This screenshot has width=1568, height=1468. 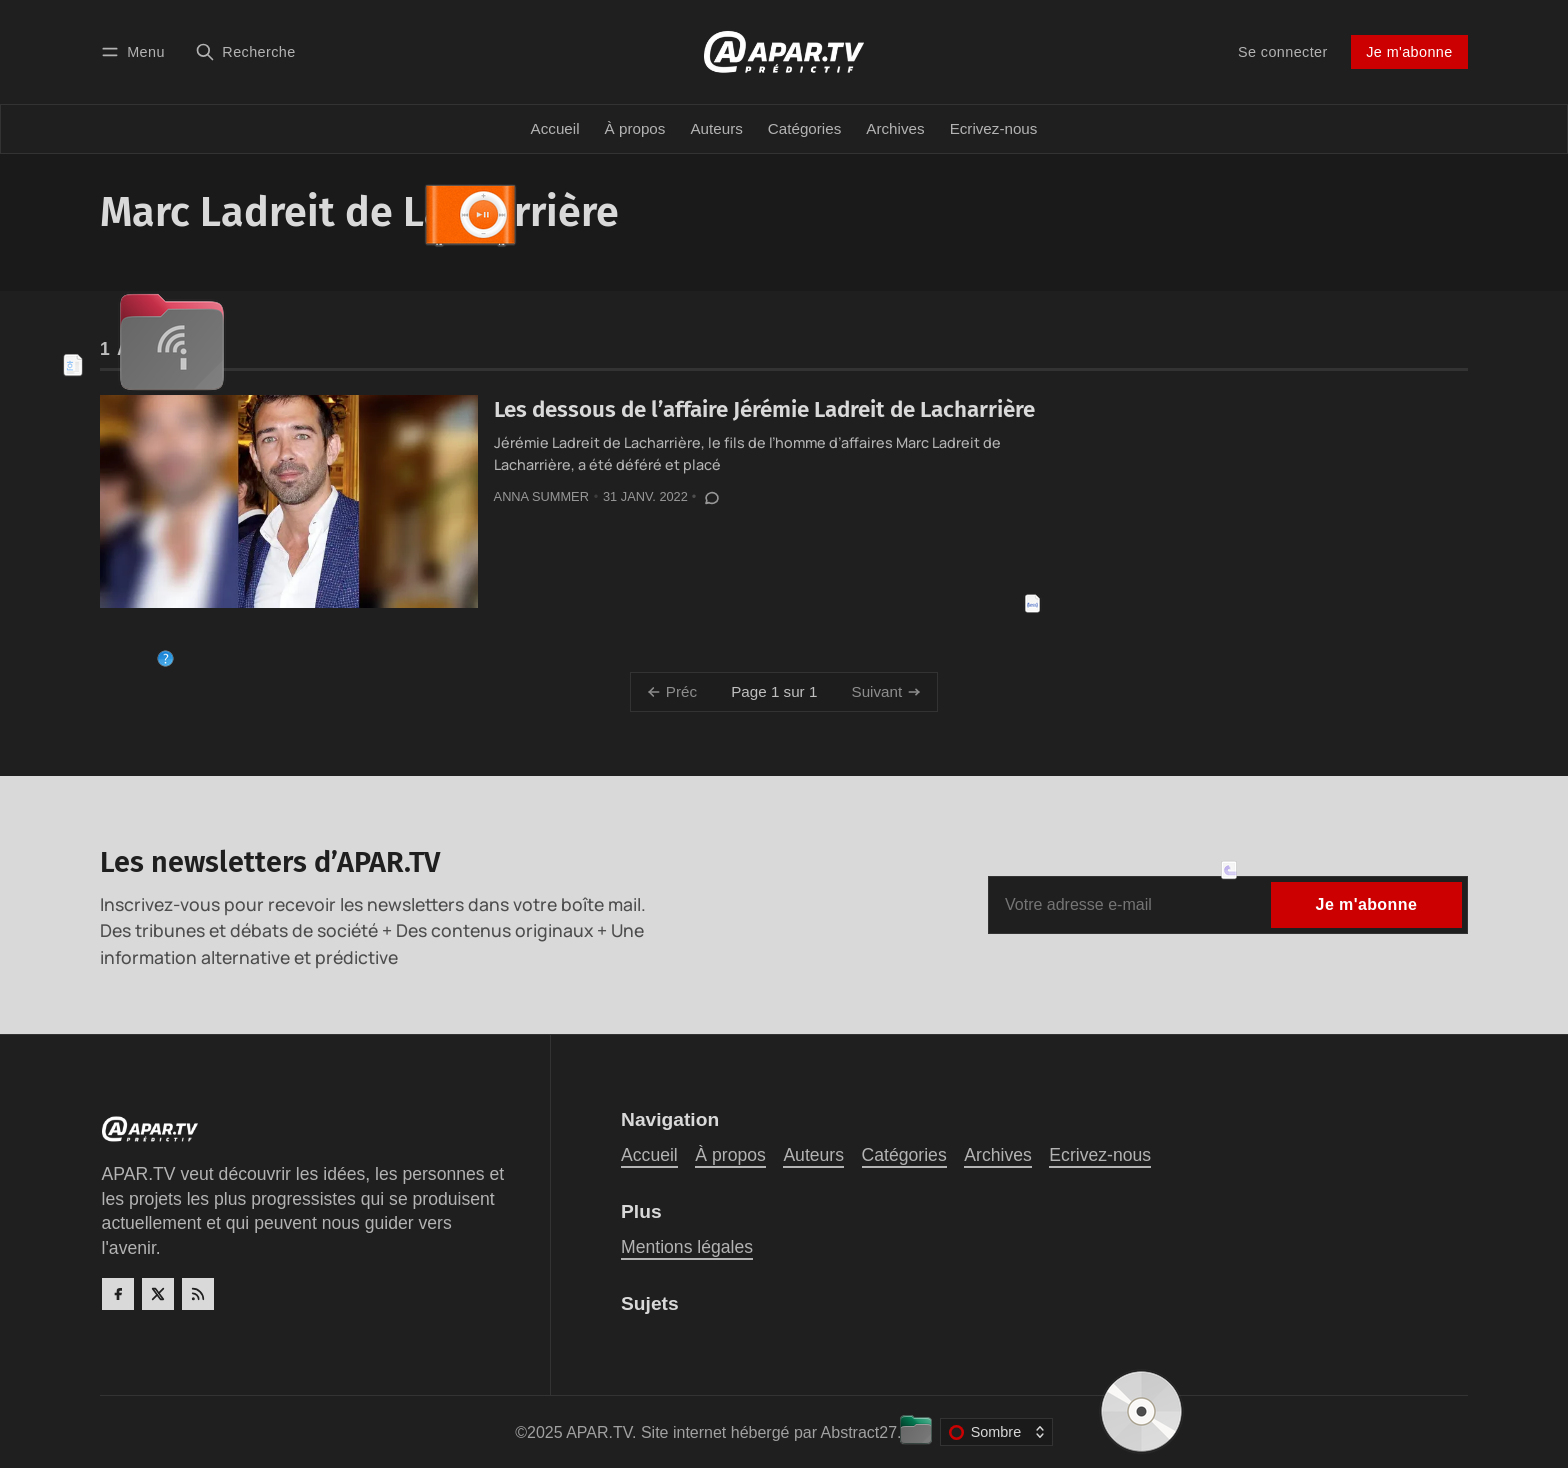 I want to click on indicates a CD-RW (rewritable disc) drive or media, so click(x=1141, y=1411).